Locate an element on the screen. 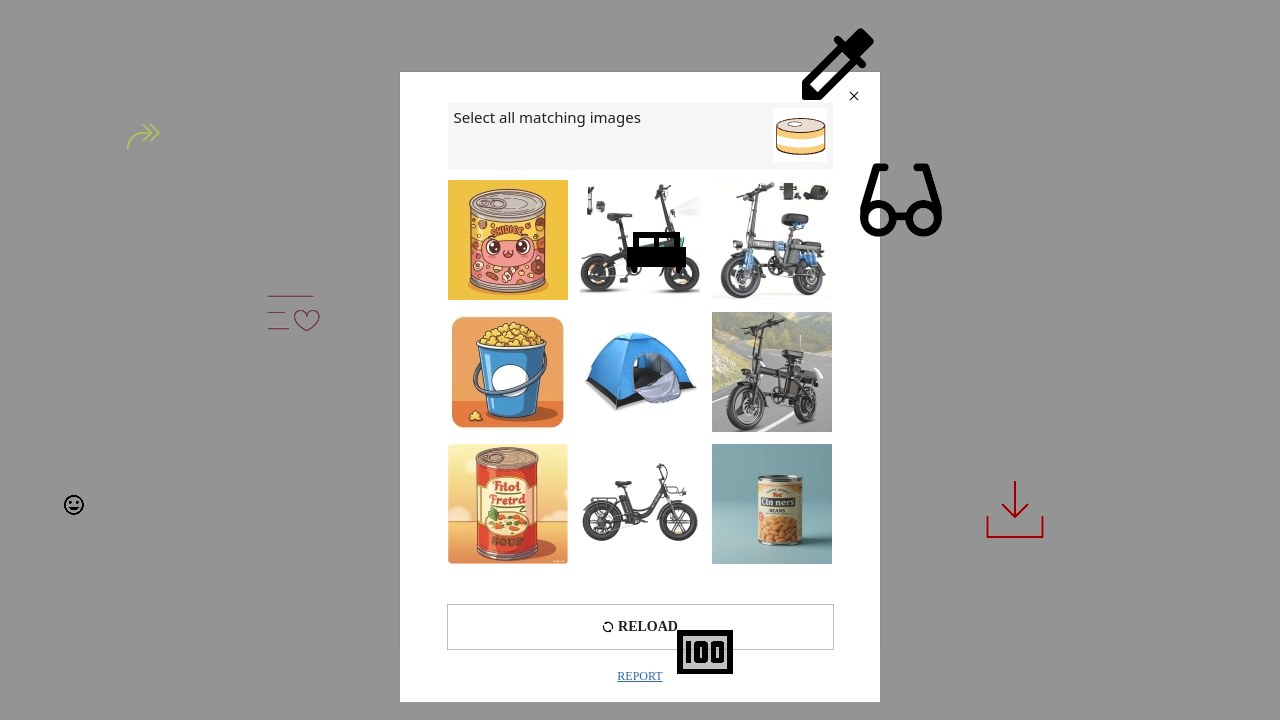  view or access reading mode is located at coordinates (901, 200).